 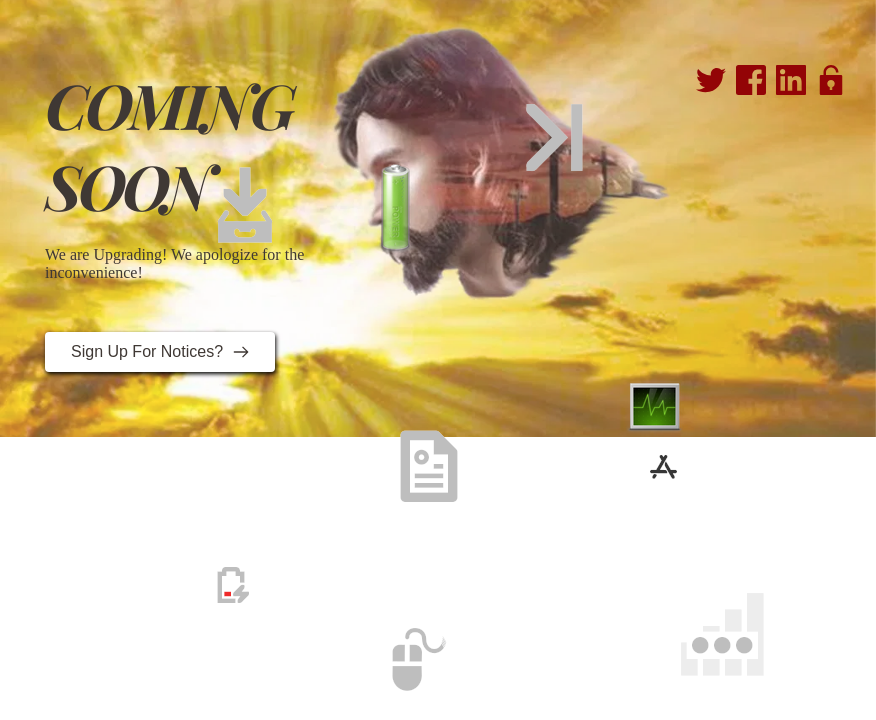 What do you see at coordinates (663, 466) in the screenshot?
I see `open the app store` at bounding box center [663, 466].